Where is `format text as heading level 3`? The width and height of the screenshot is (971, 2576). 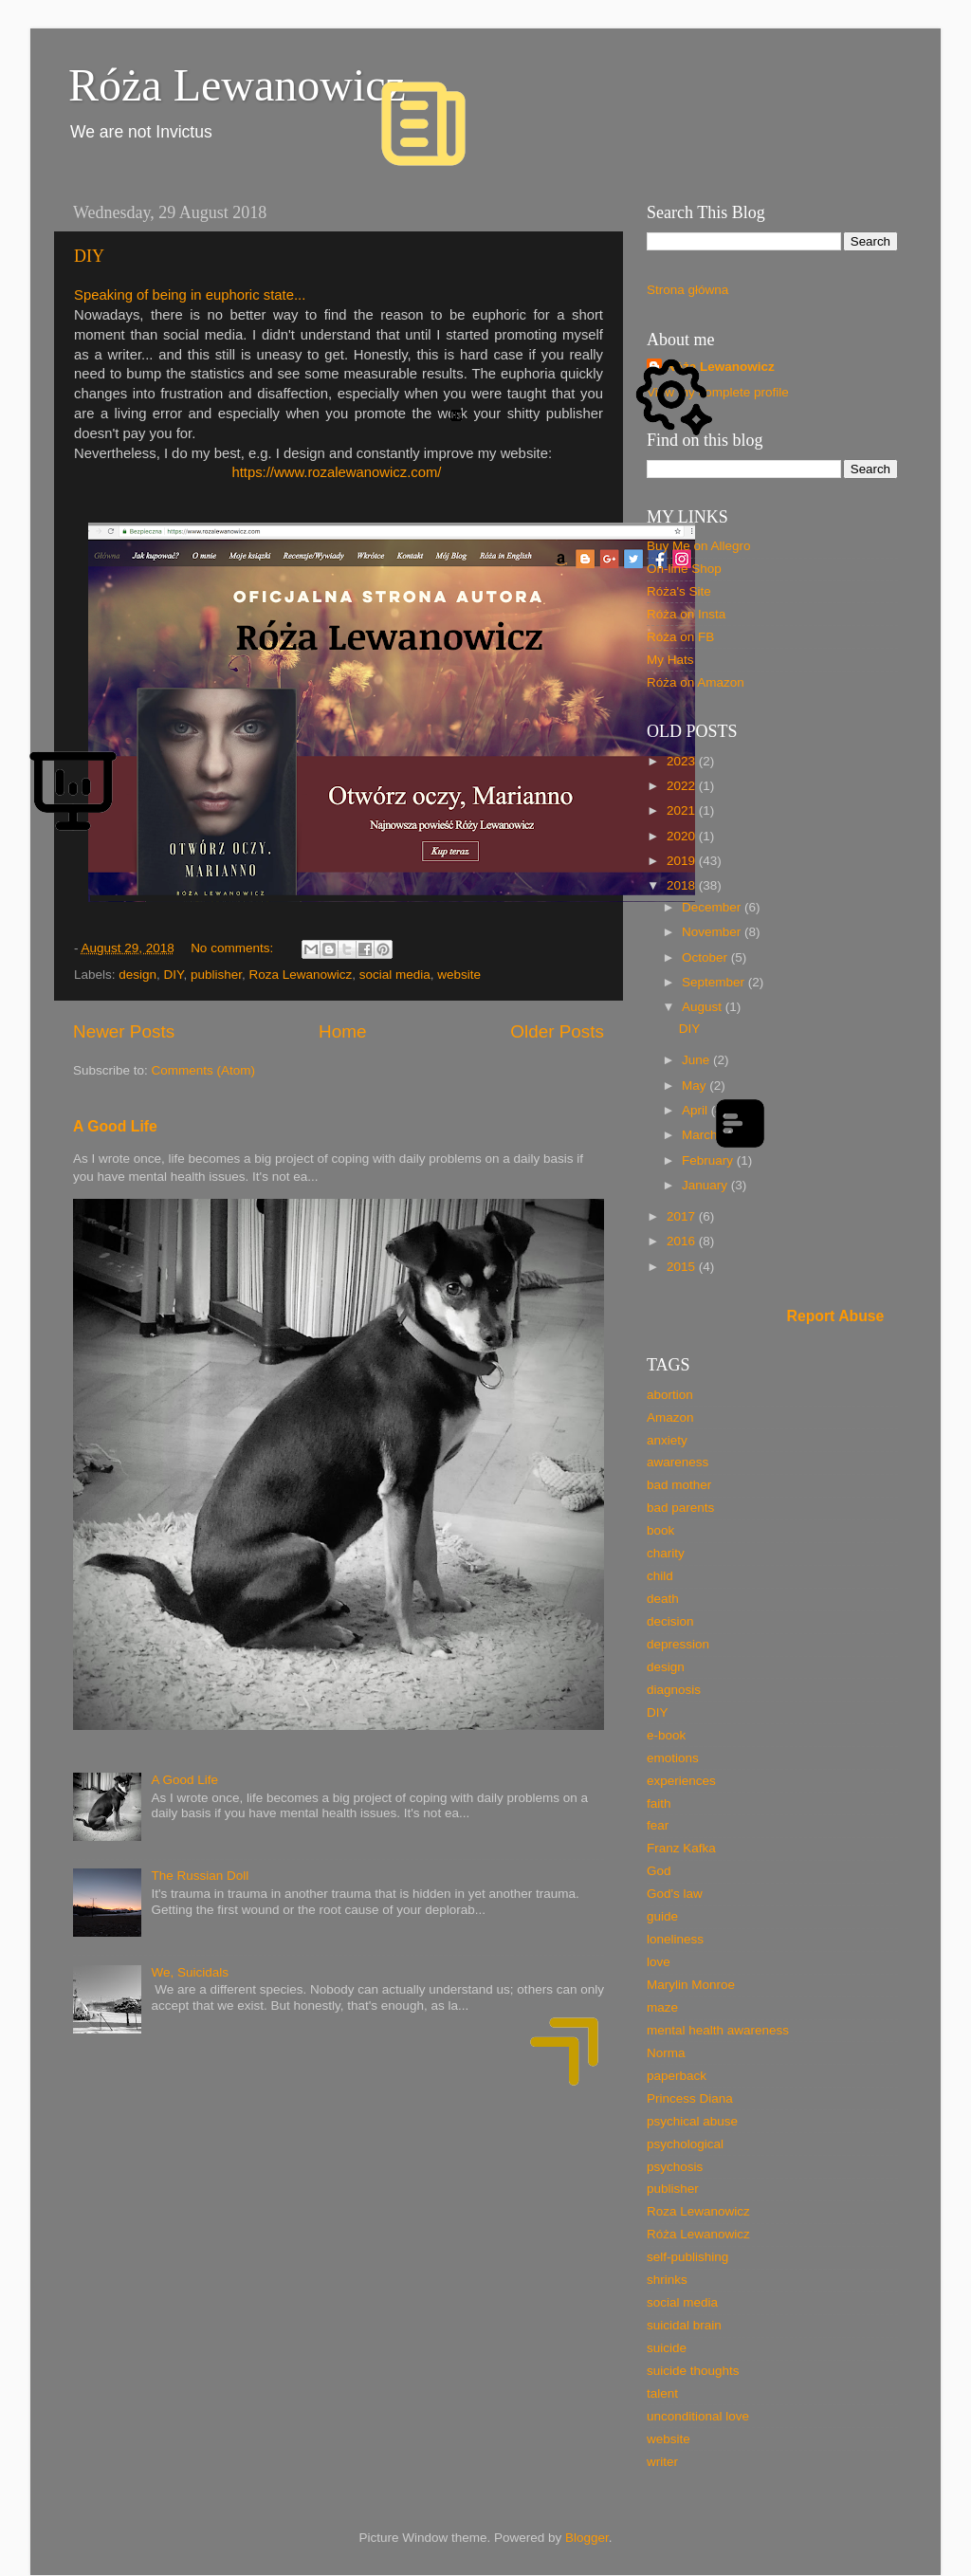 format text as heading level 3 is located at coordinates (456, 415).